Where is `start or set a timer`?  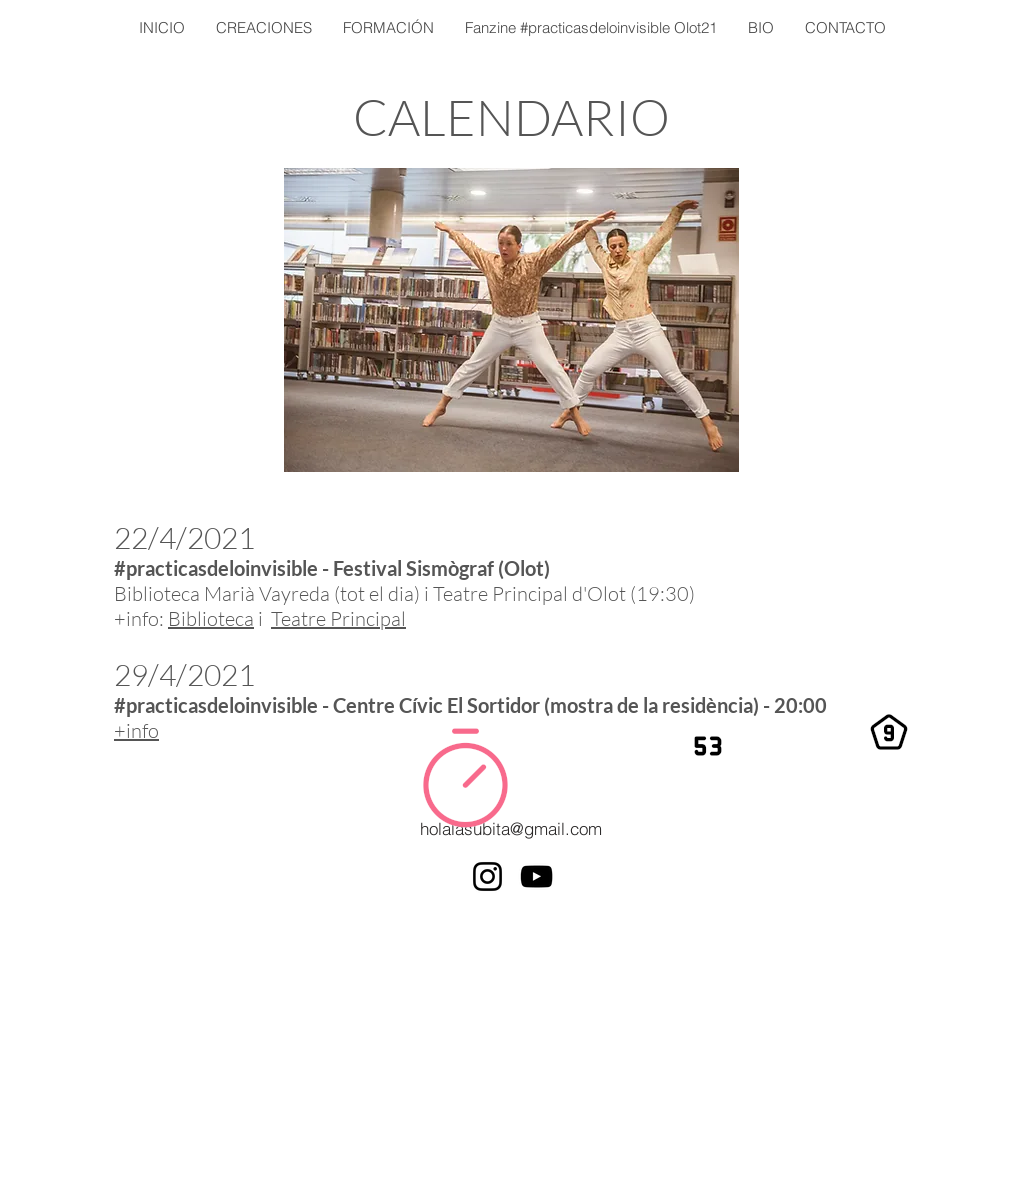
start or set a timer is located at coordinates (465, 781).